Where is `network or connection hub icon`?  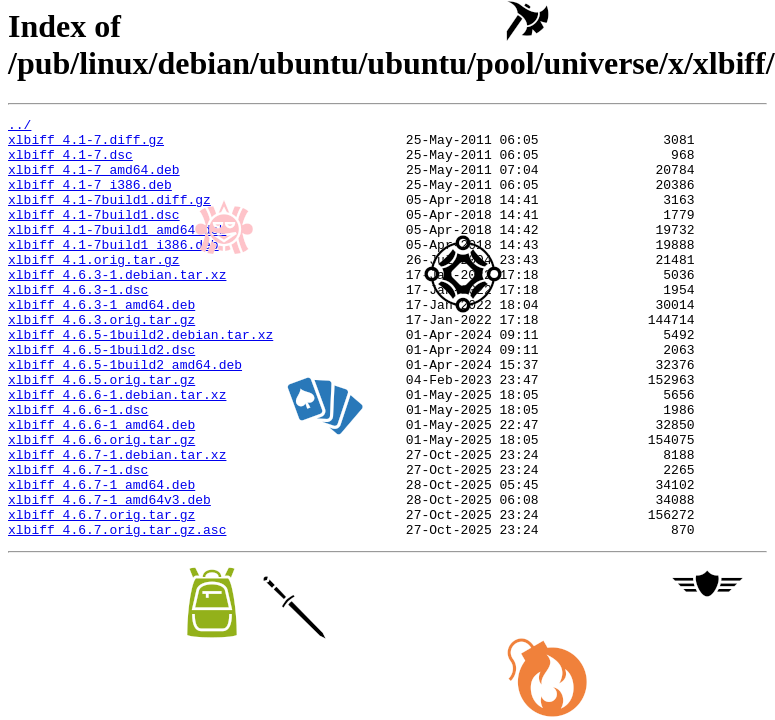 network or connection hub icon is located at coordinates (463, 274).